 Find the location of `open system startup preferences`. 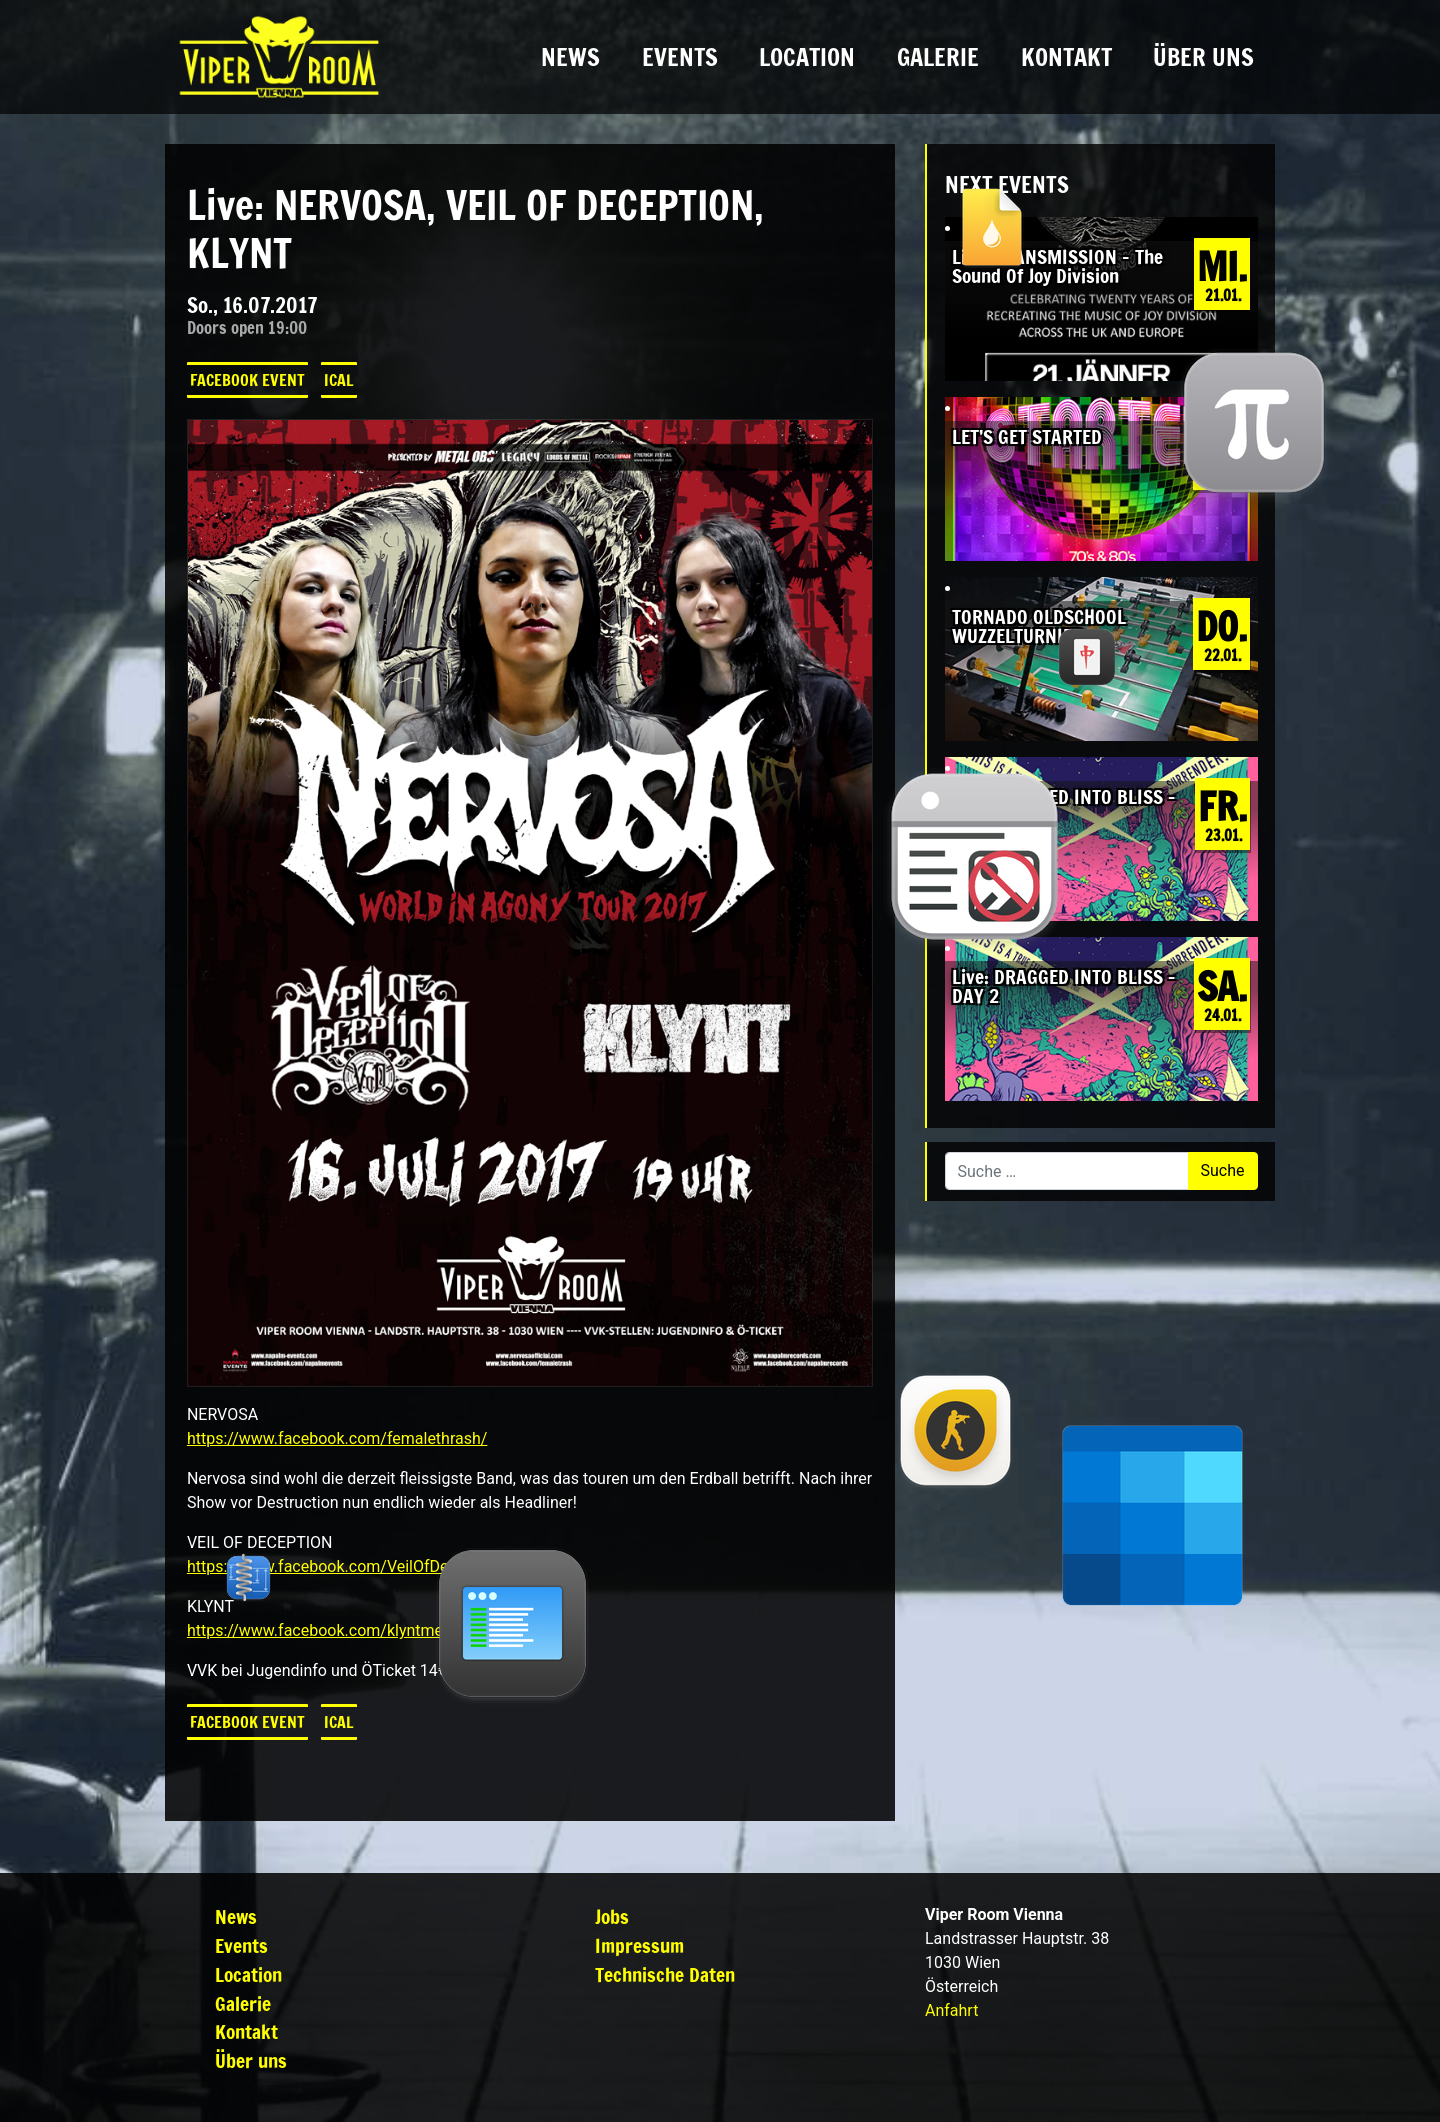

open system startup preferences is located at coordinates (512, 1623).